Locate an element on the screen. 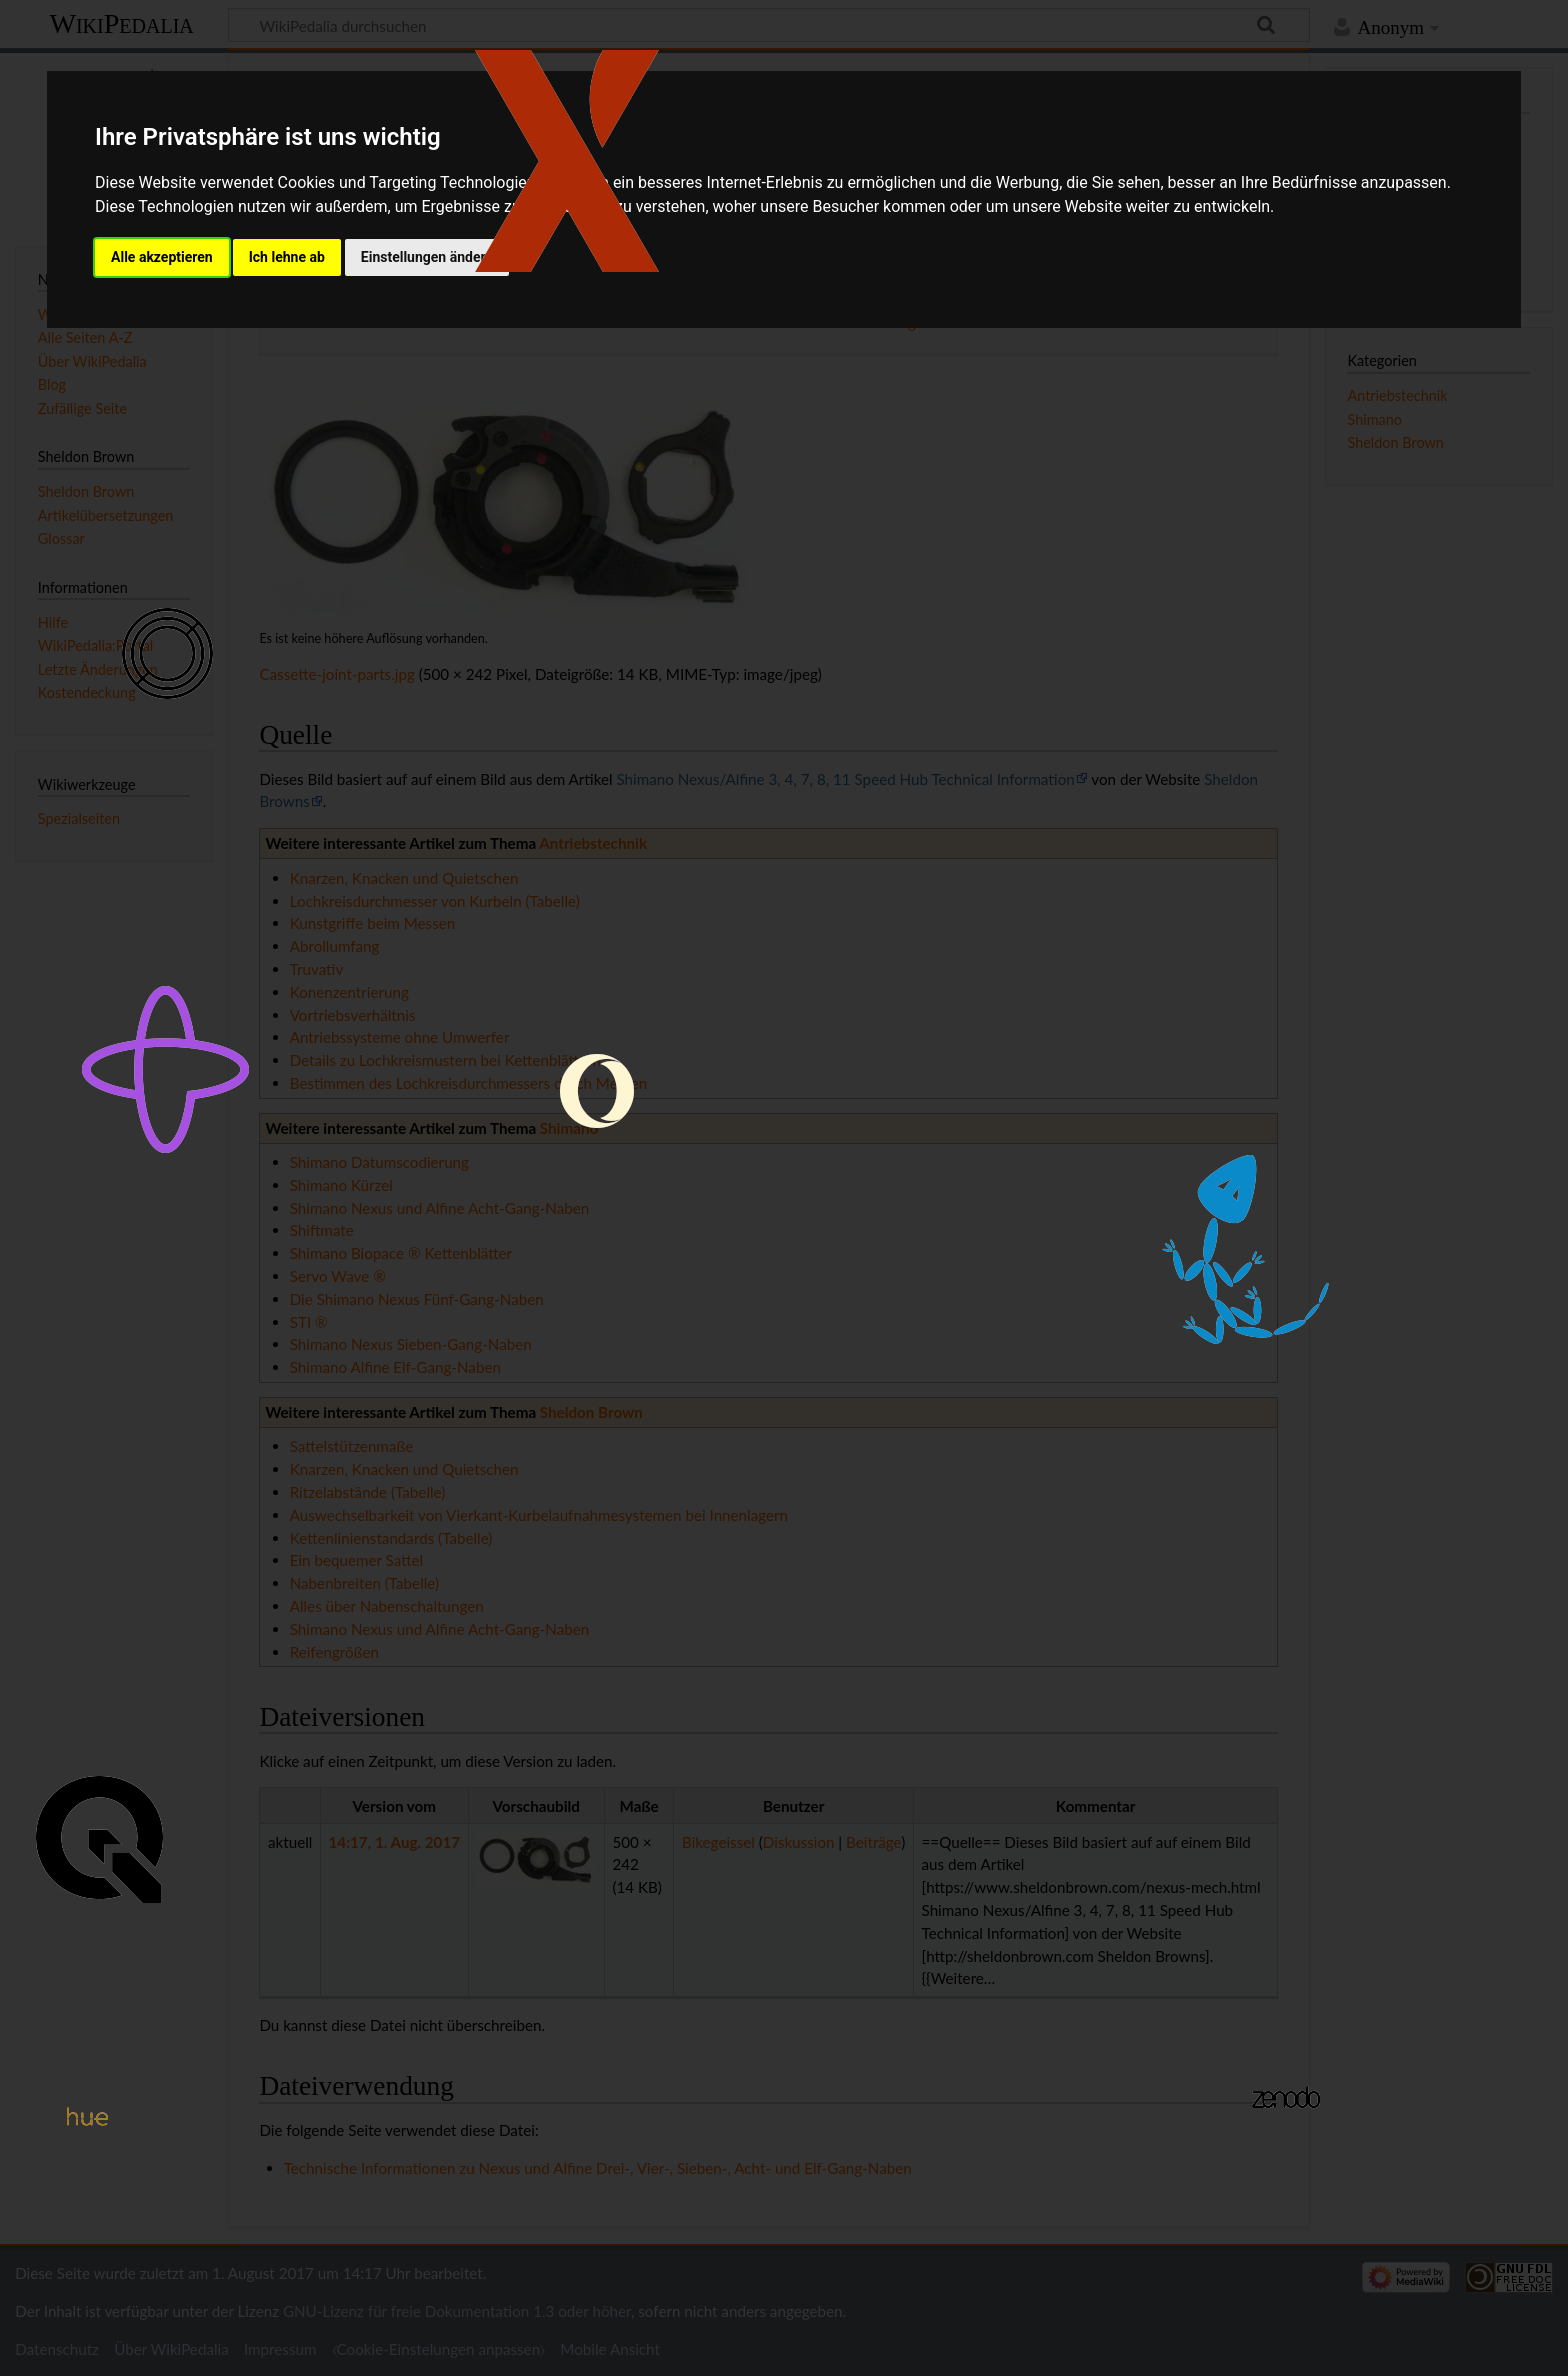 The height and width of the screenshot is (2376, 1568). Temporal workflow platform logo is located at coordinates (165, 1069).